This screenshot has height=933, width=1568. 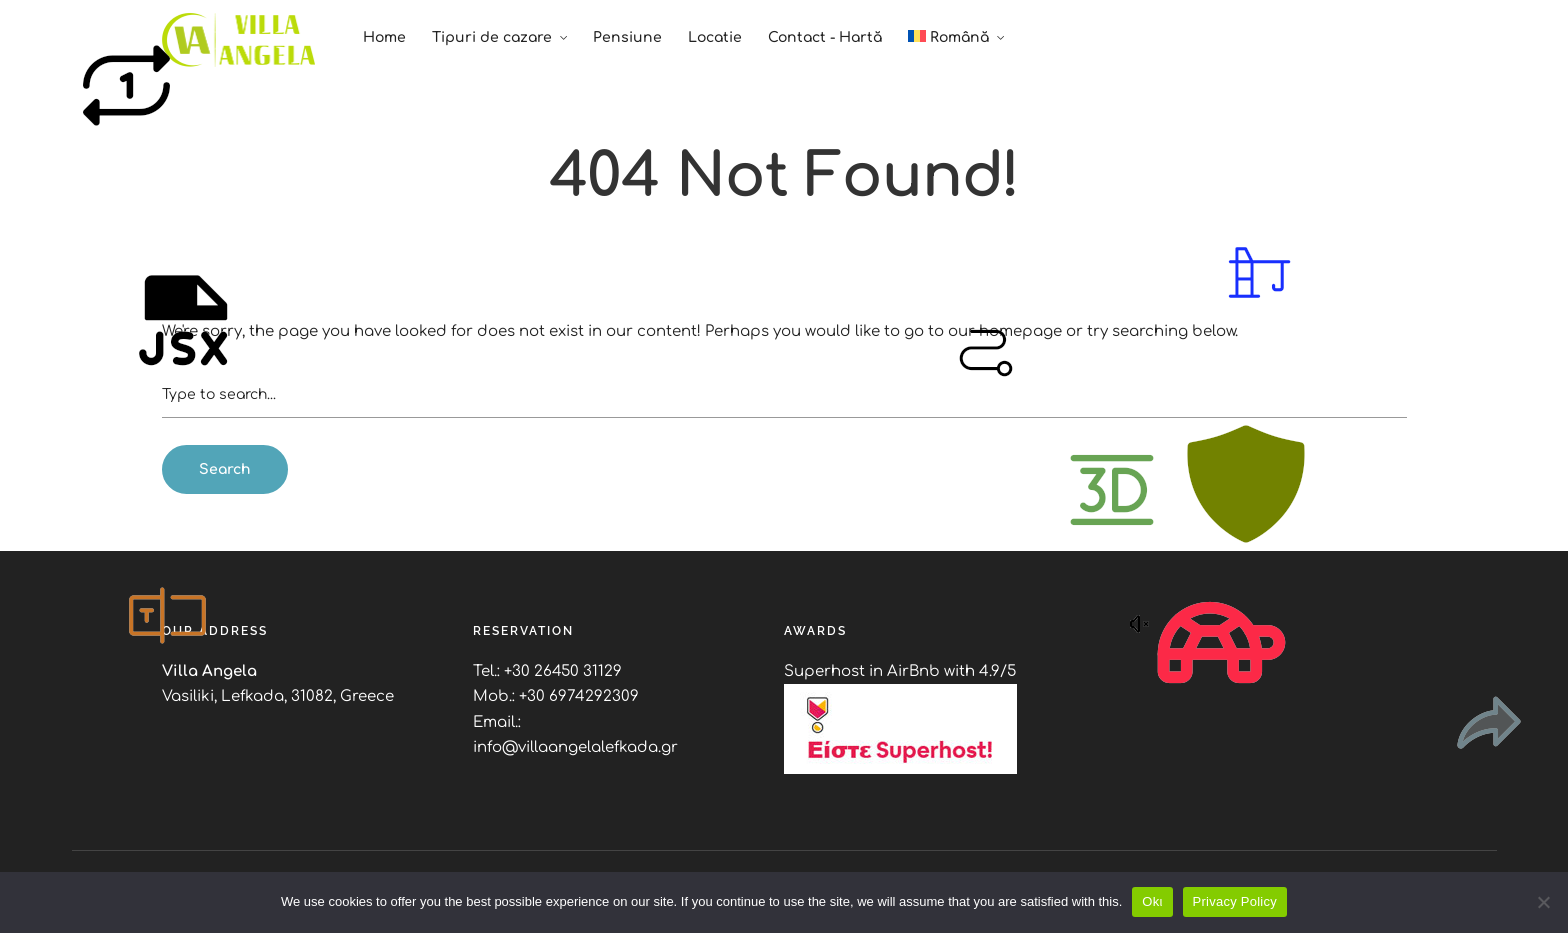 I want to click on access security settings, so click(x=1246, y=484).